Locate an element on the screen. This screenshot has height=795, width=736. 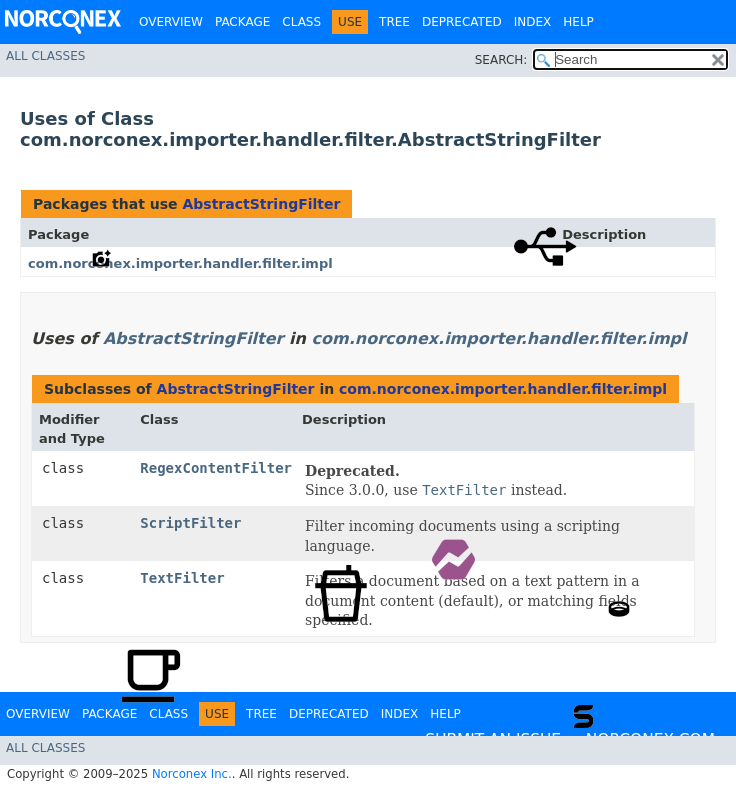
access AI-powered camera features is located at coordinates (101, 259).